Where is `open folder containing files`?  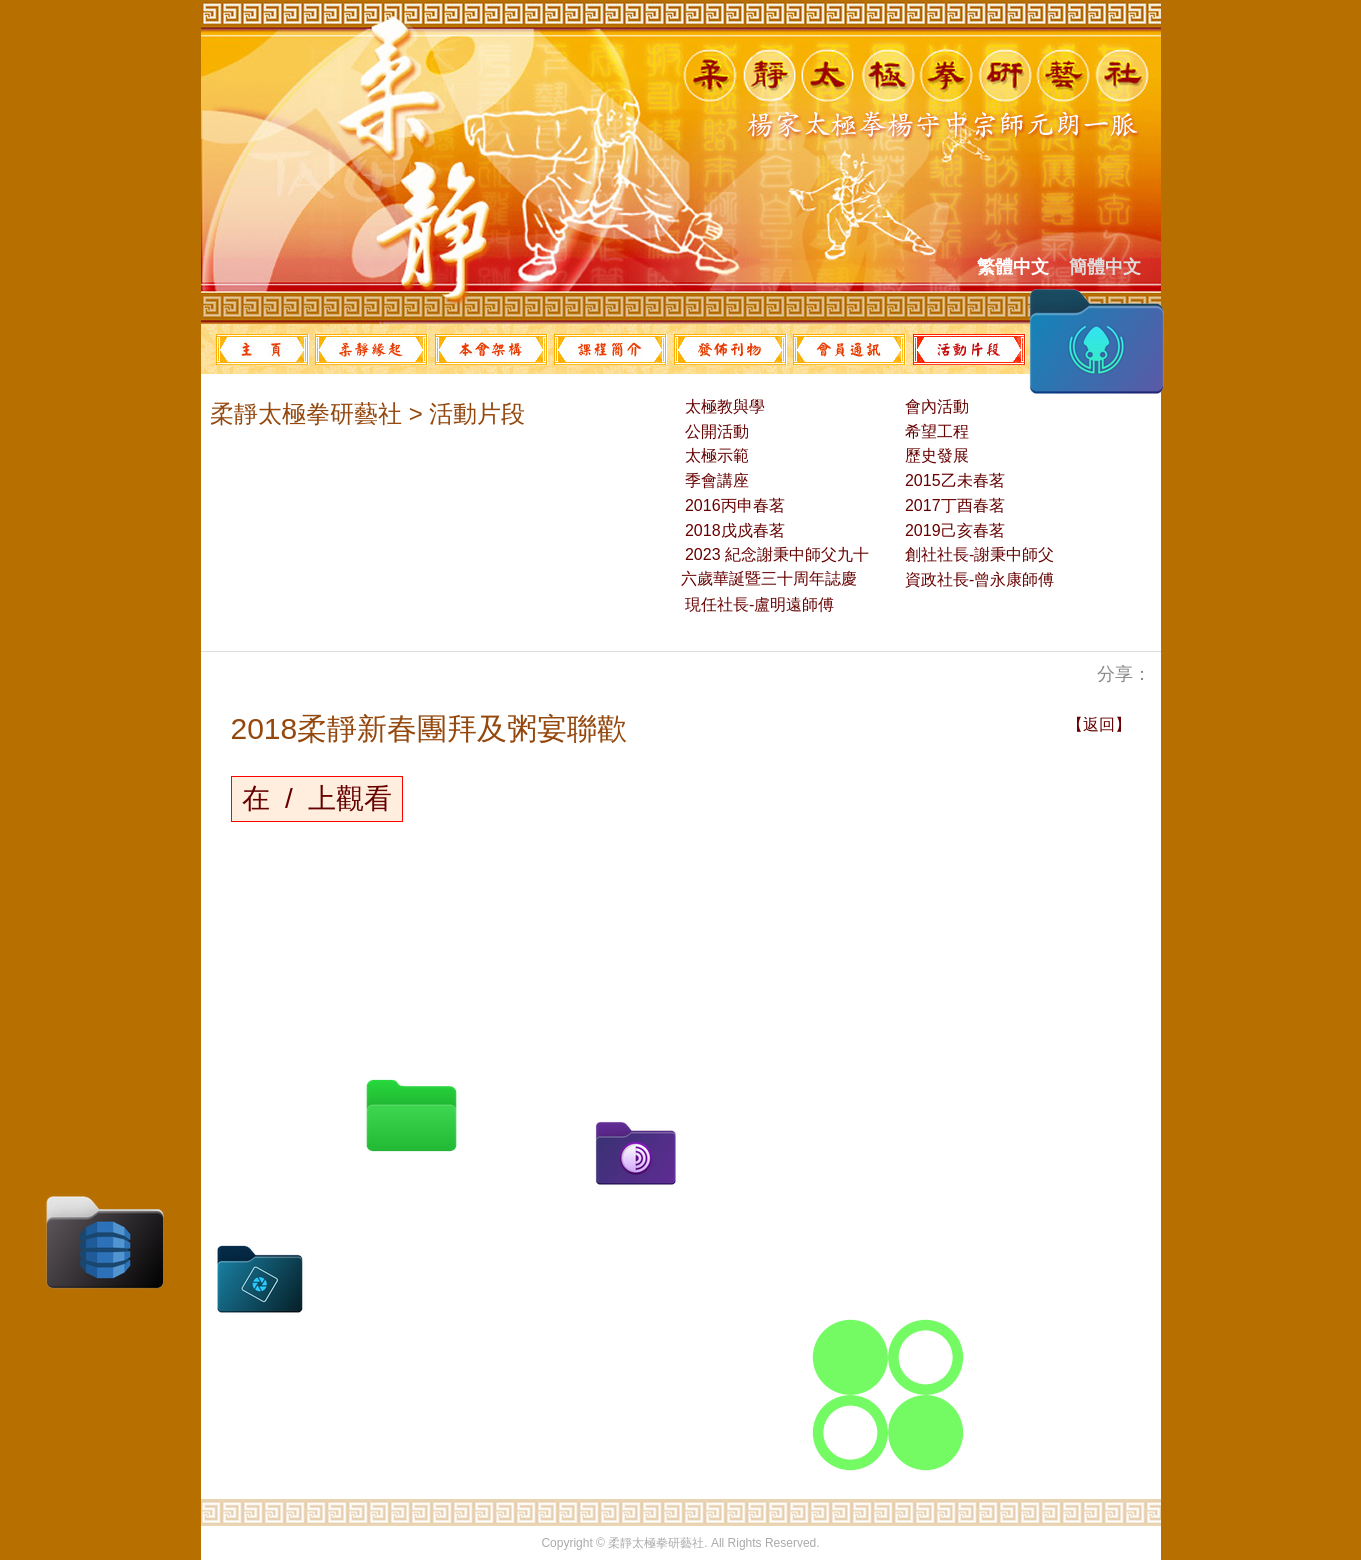 open folder containing files is located at coordinates (411, 1115).